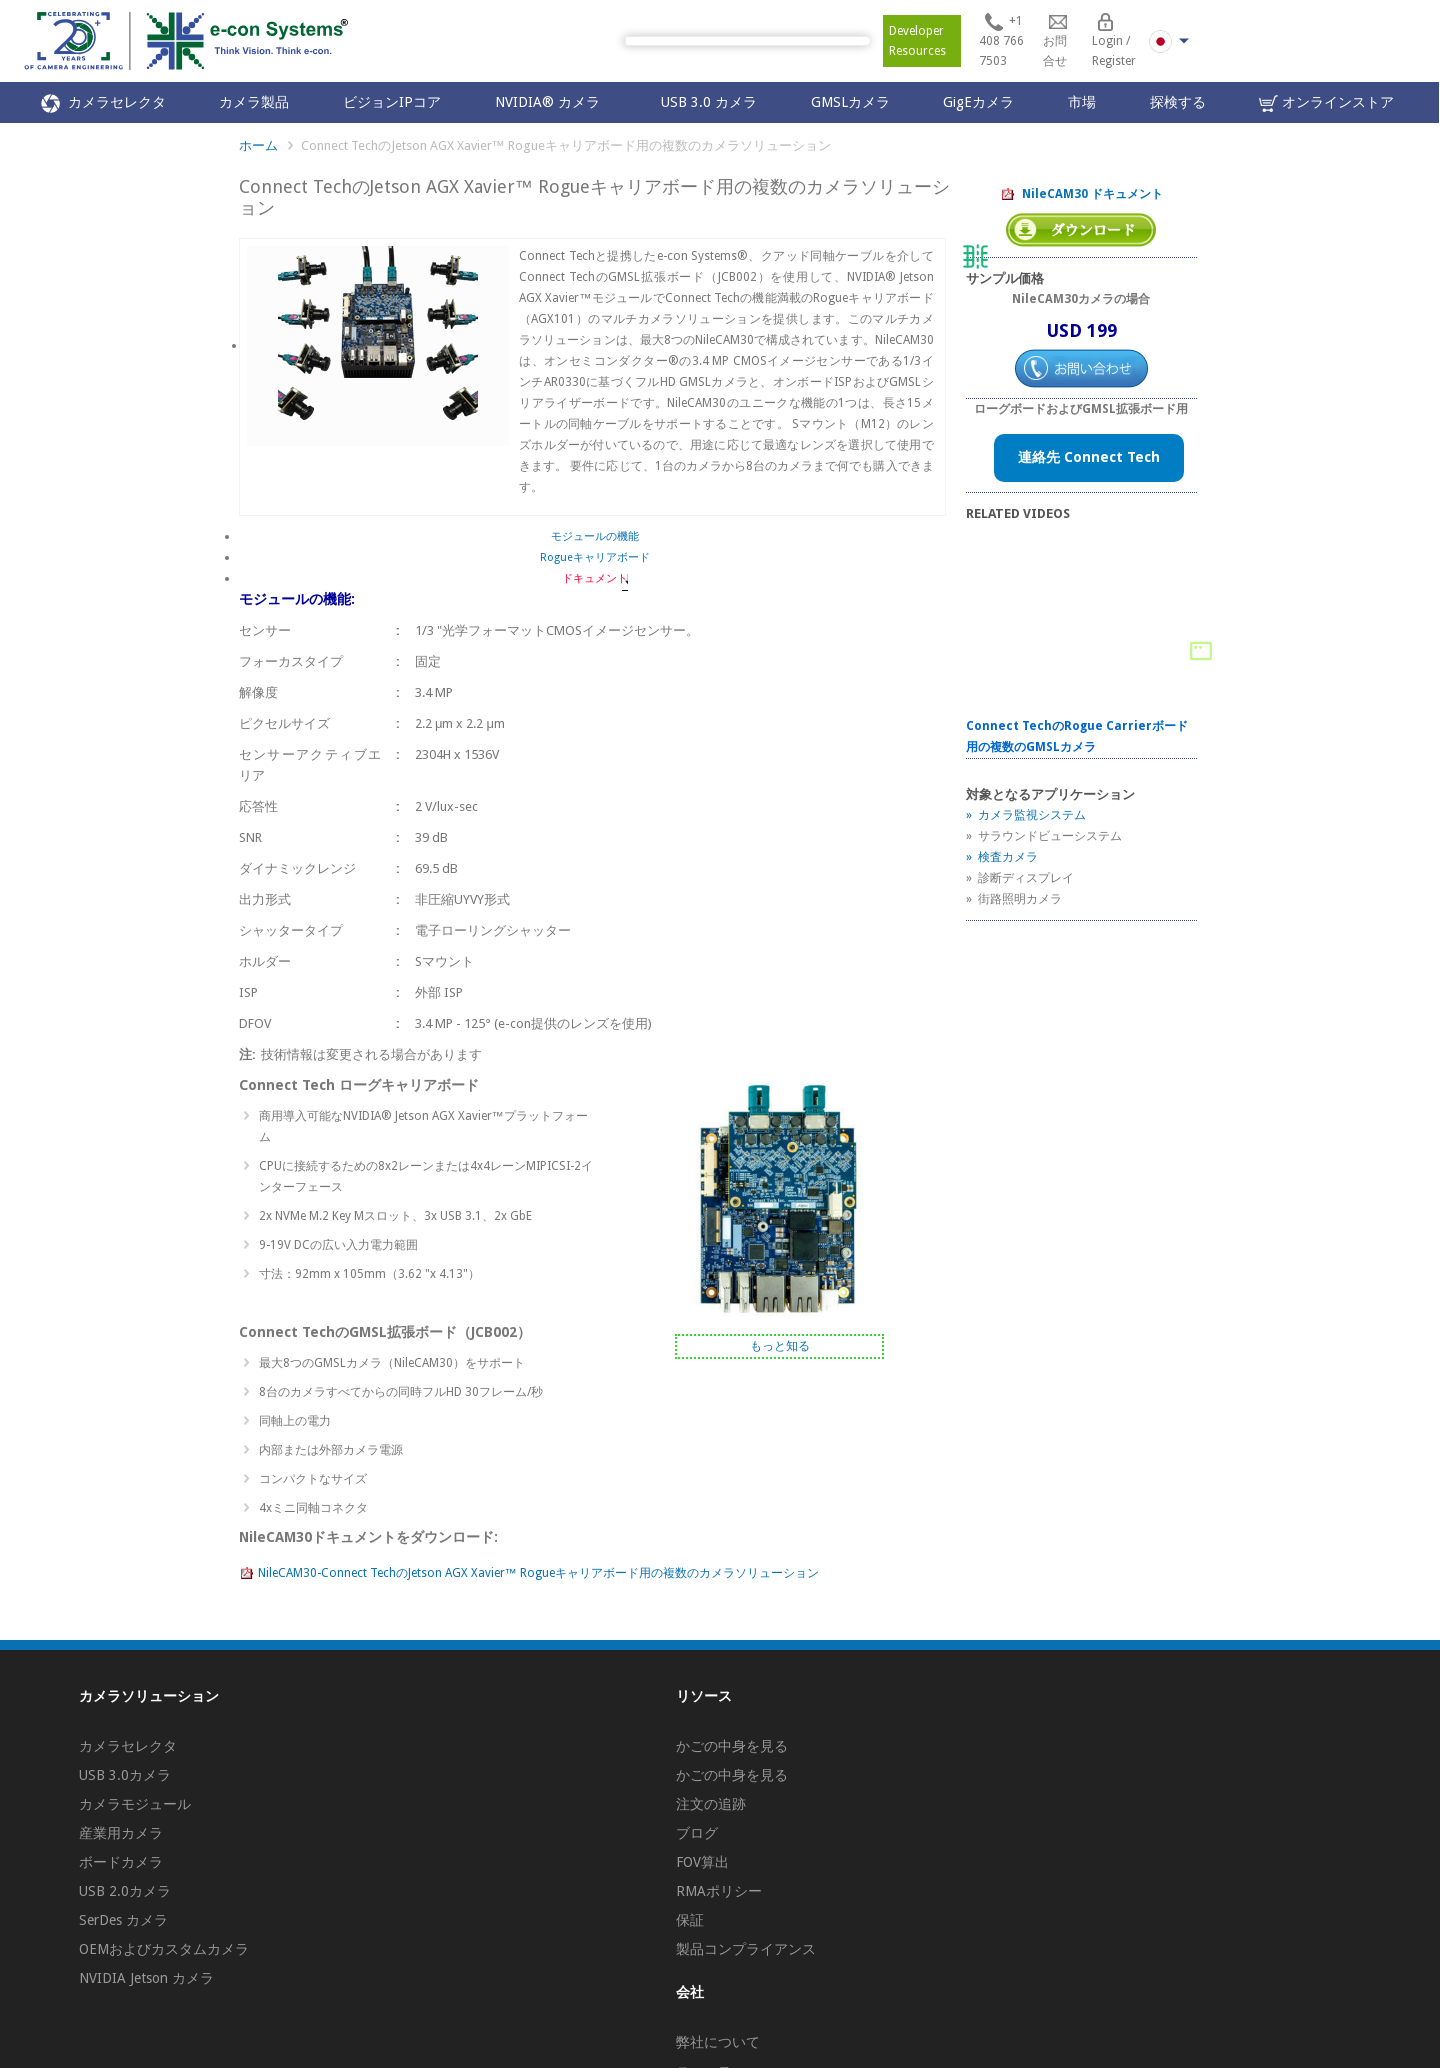 This screenshot has height=2068, width=1440. What do you see at coordinates (1201, 651) in the screenshot?
I see `open application window` at bounding box center [1201, 651].